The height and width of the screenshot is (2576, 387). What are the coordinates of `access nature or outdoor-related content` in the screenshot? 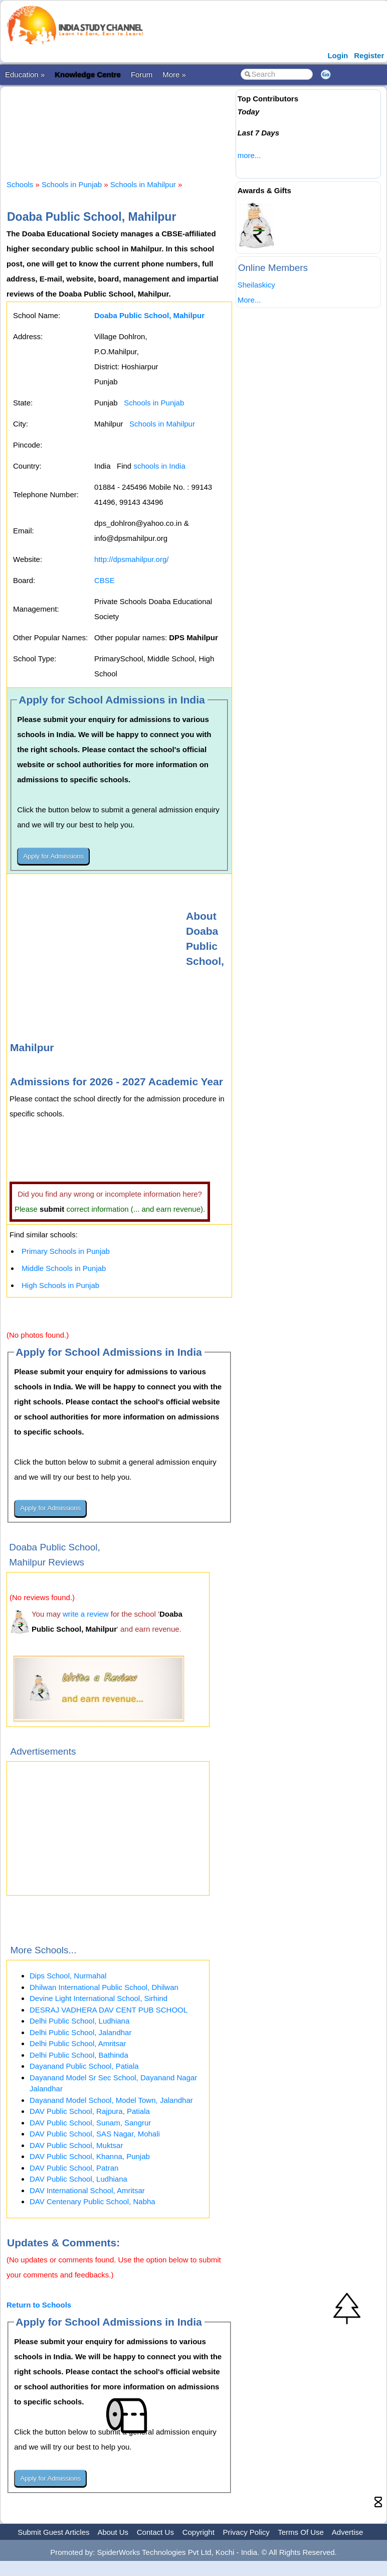 It's located at (347, 2309).